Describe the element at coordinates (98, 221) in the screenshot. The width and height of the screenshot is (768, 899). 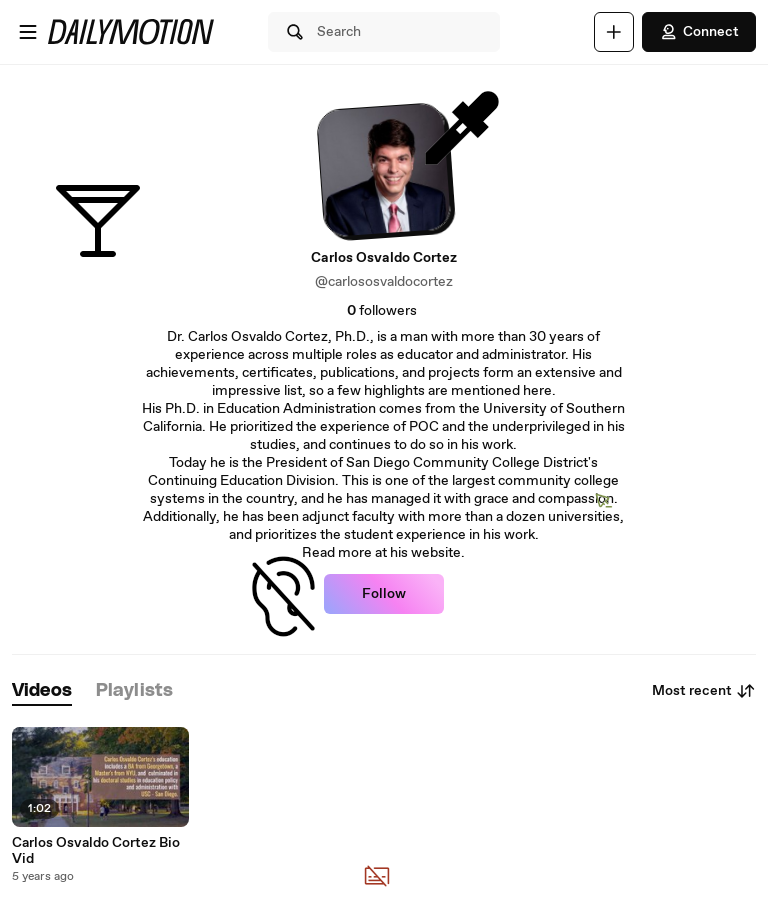
I see `access bar or cocktail menu` at that location.